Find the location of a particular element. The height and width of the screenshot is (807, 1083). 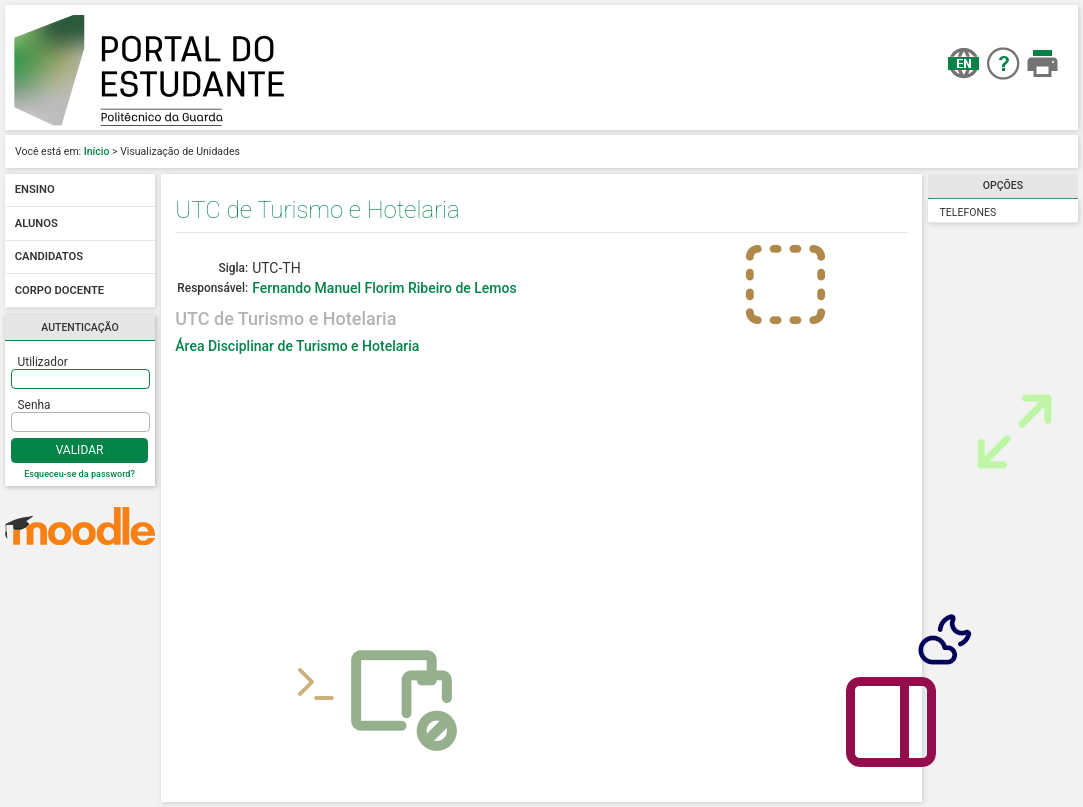

expand to fullscreen mode is located at coordinates (1014, 431).